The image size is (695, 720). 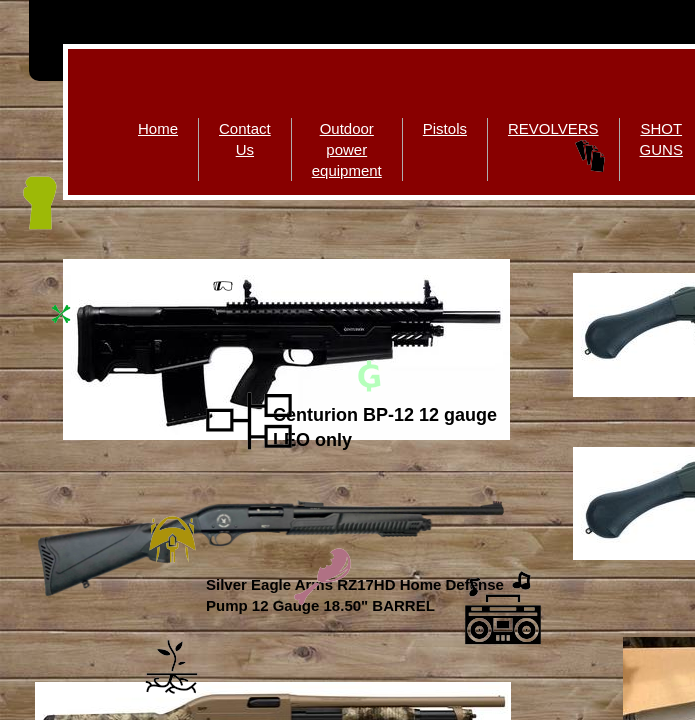 I want to click on view your current credits balance, so click(x=369, y=376).